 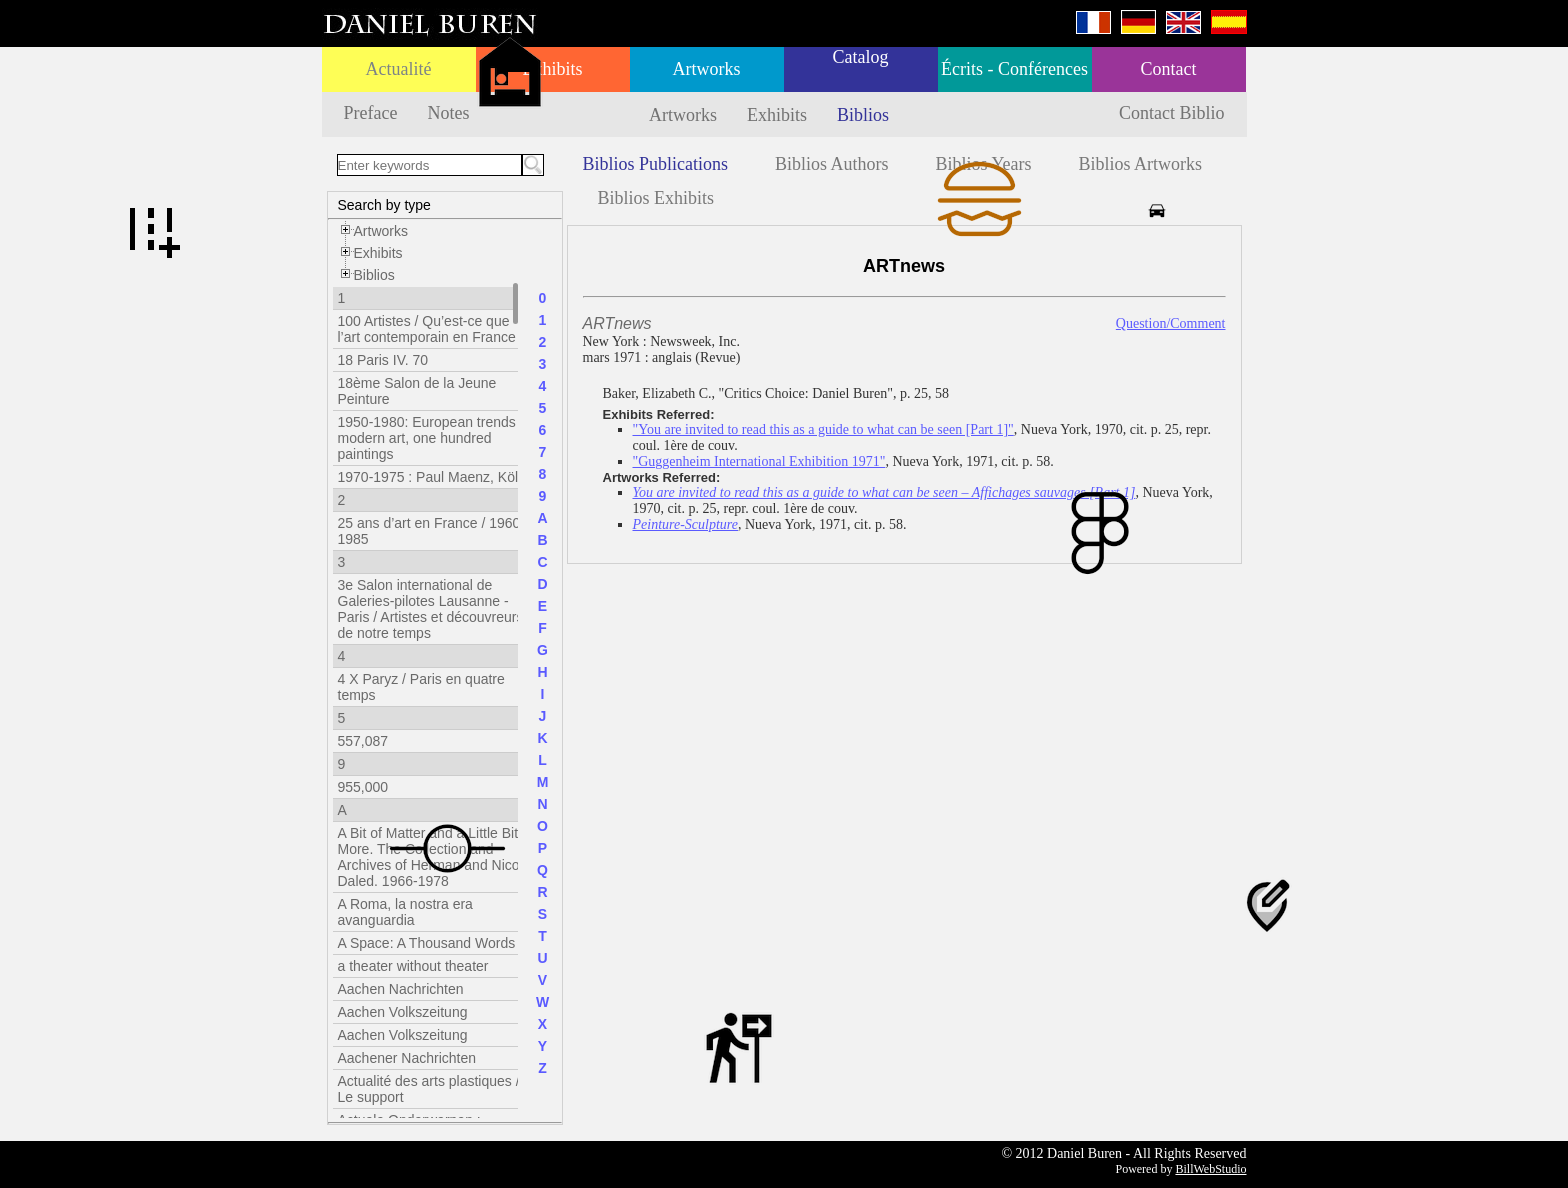 What do you see at coordinates (1267, 907) in the screenshot?
I see `edit a saved location` at bounding box center [1267, 907].